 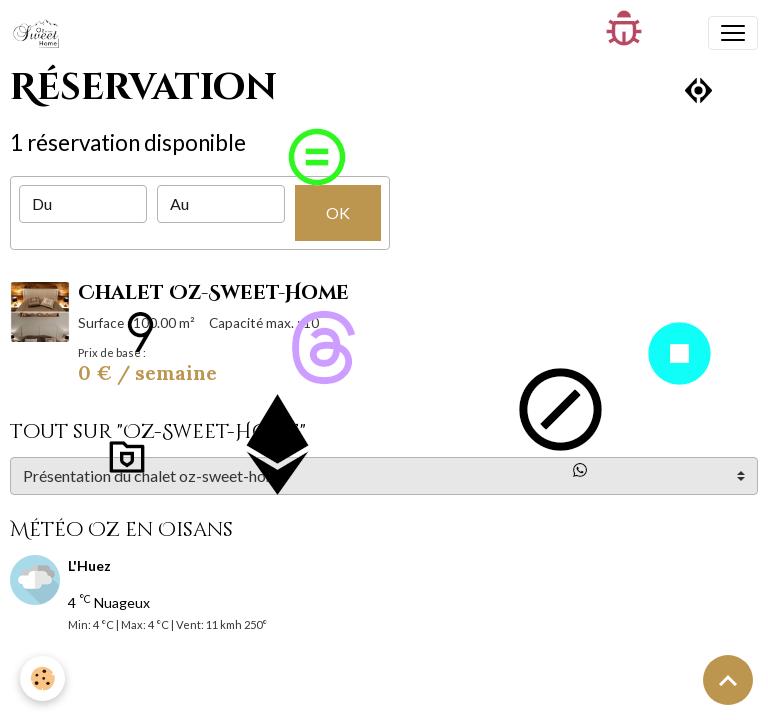 What do you see at coordinates (560, 409) in the screenshot?
I see `indicates a prohibited or forbidden action` at bounding box center [560, 409].